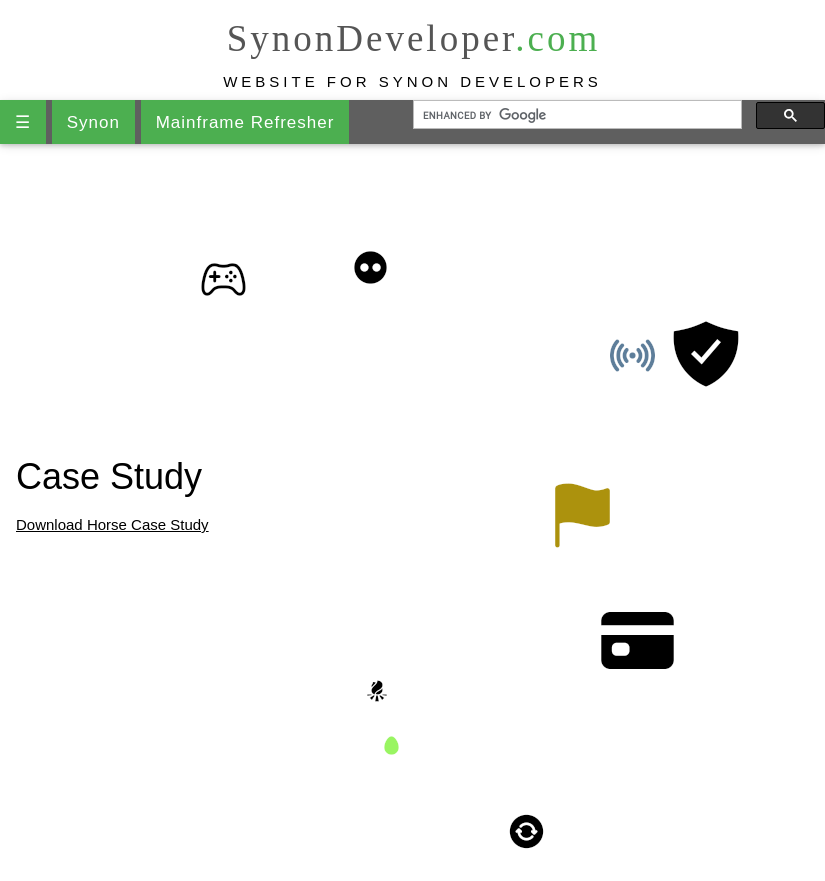  I want to click on flag or report content, so click(582, 515).